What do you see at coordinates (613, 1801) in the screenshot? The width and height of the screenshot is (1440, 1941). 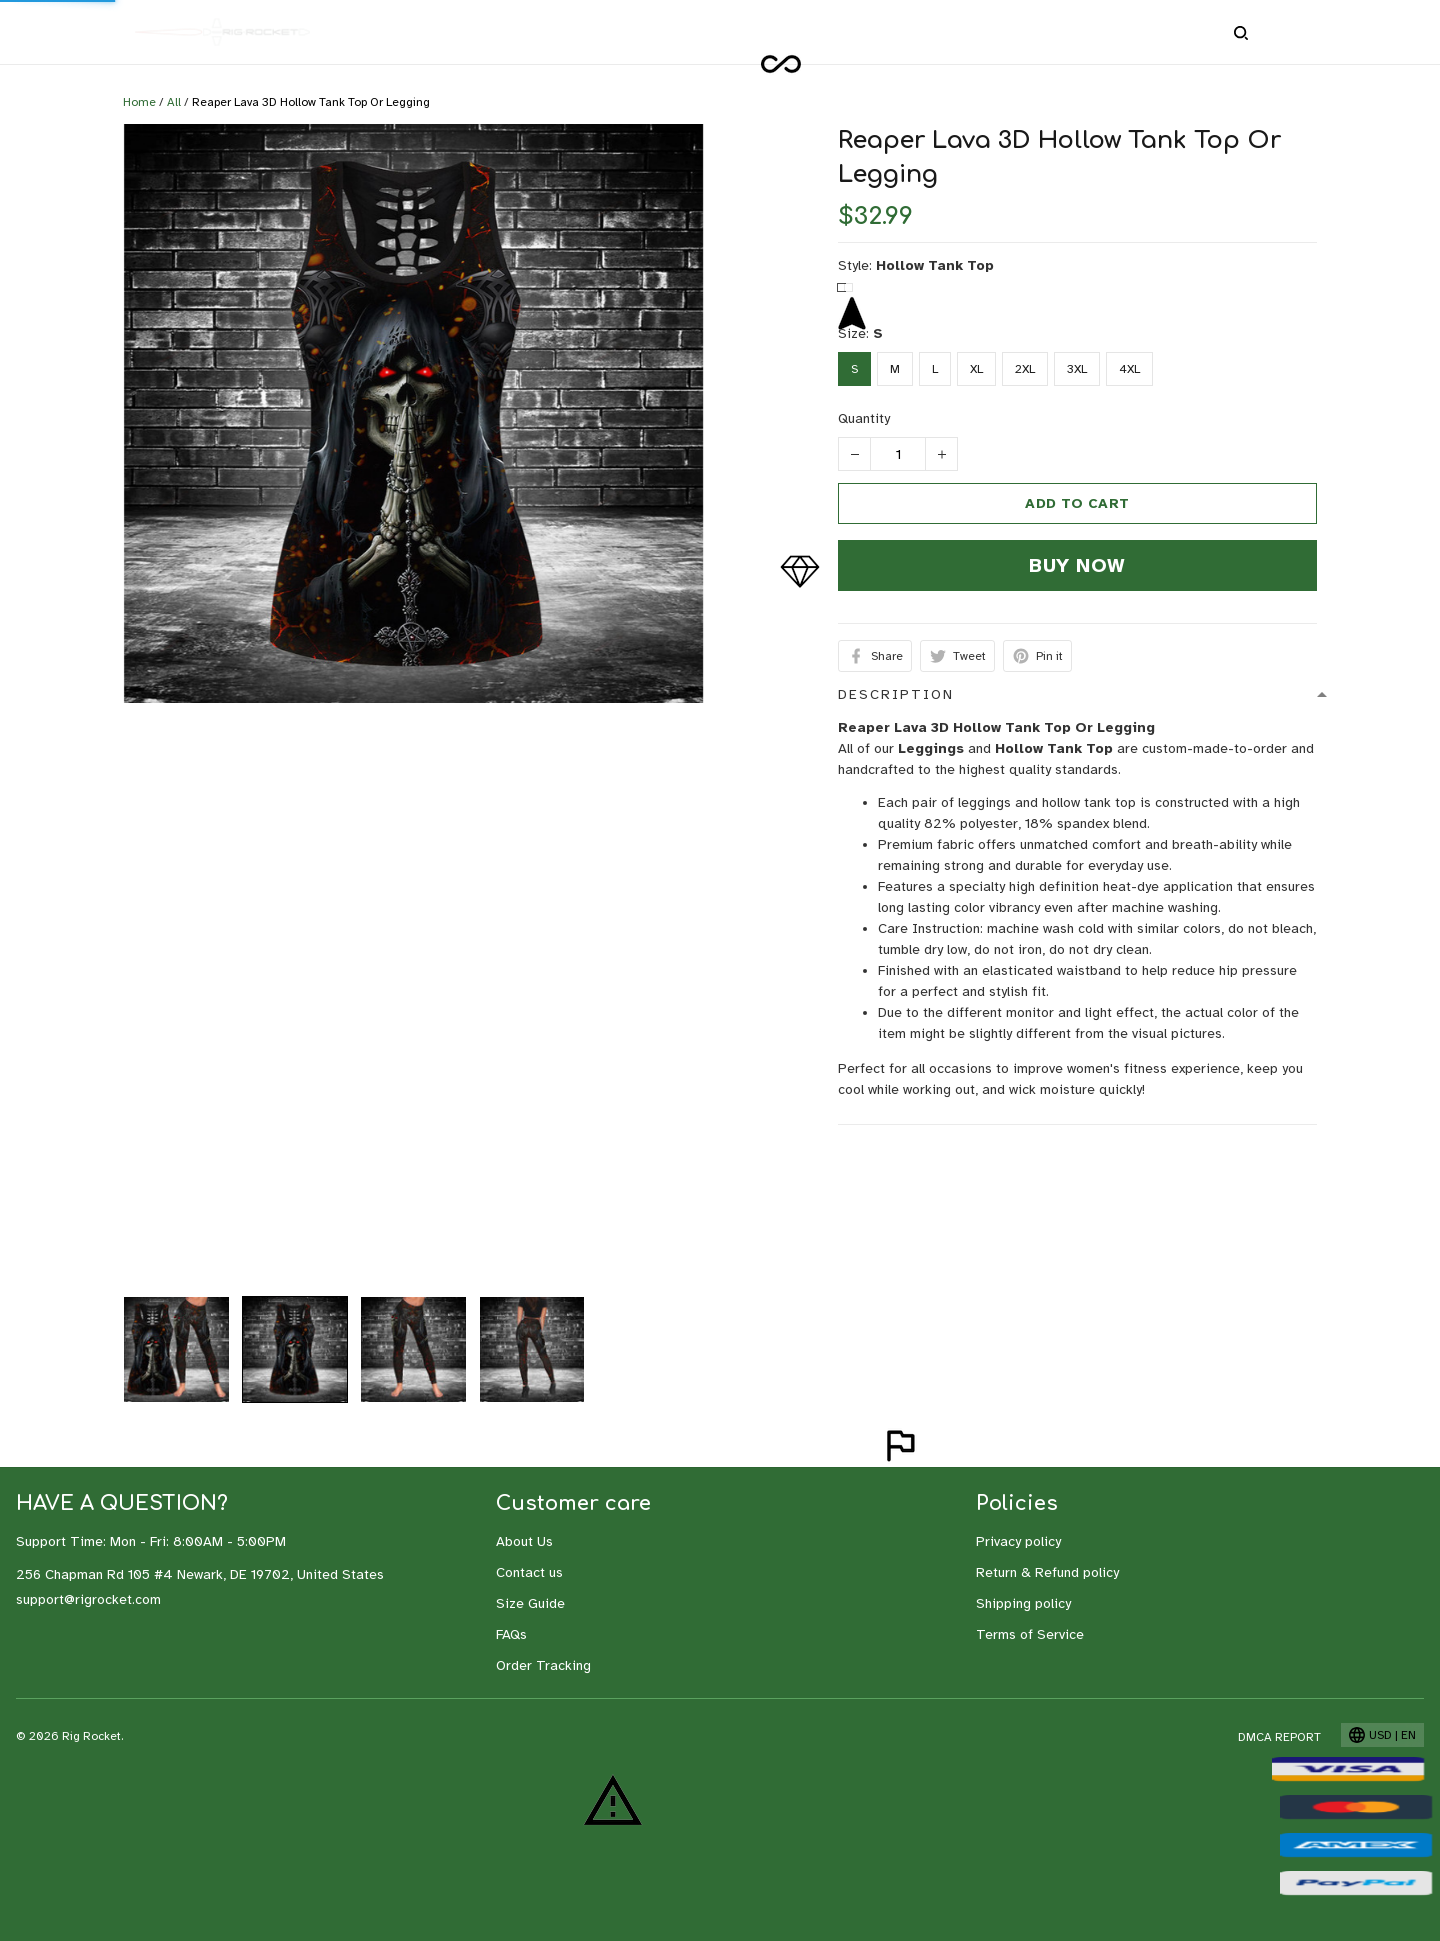 I see `indicates a warning or caution state` at bounding box center [613, 1801].